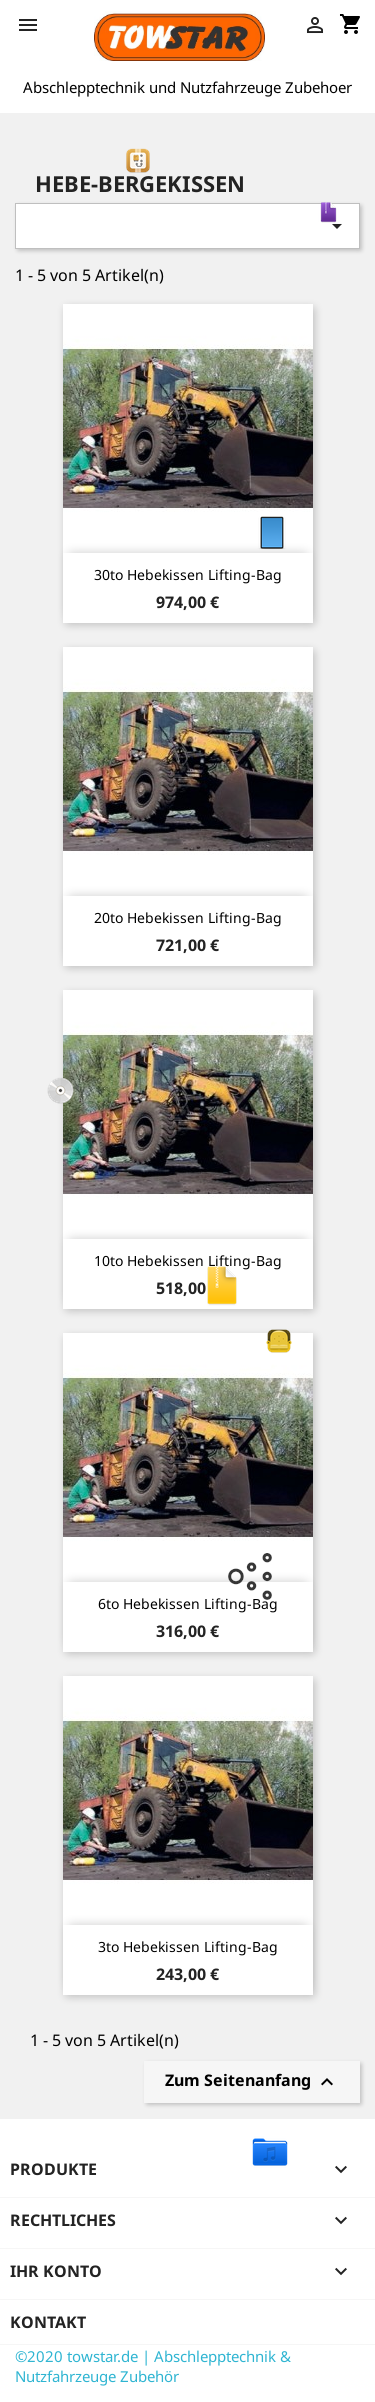  Describe the element at coordinates (250, 1578) in the screenshot. I see `track or monitor folder activity` at that location.